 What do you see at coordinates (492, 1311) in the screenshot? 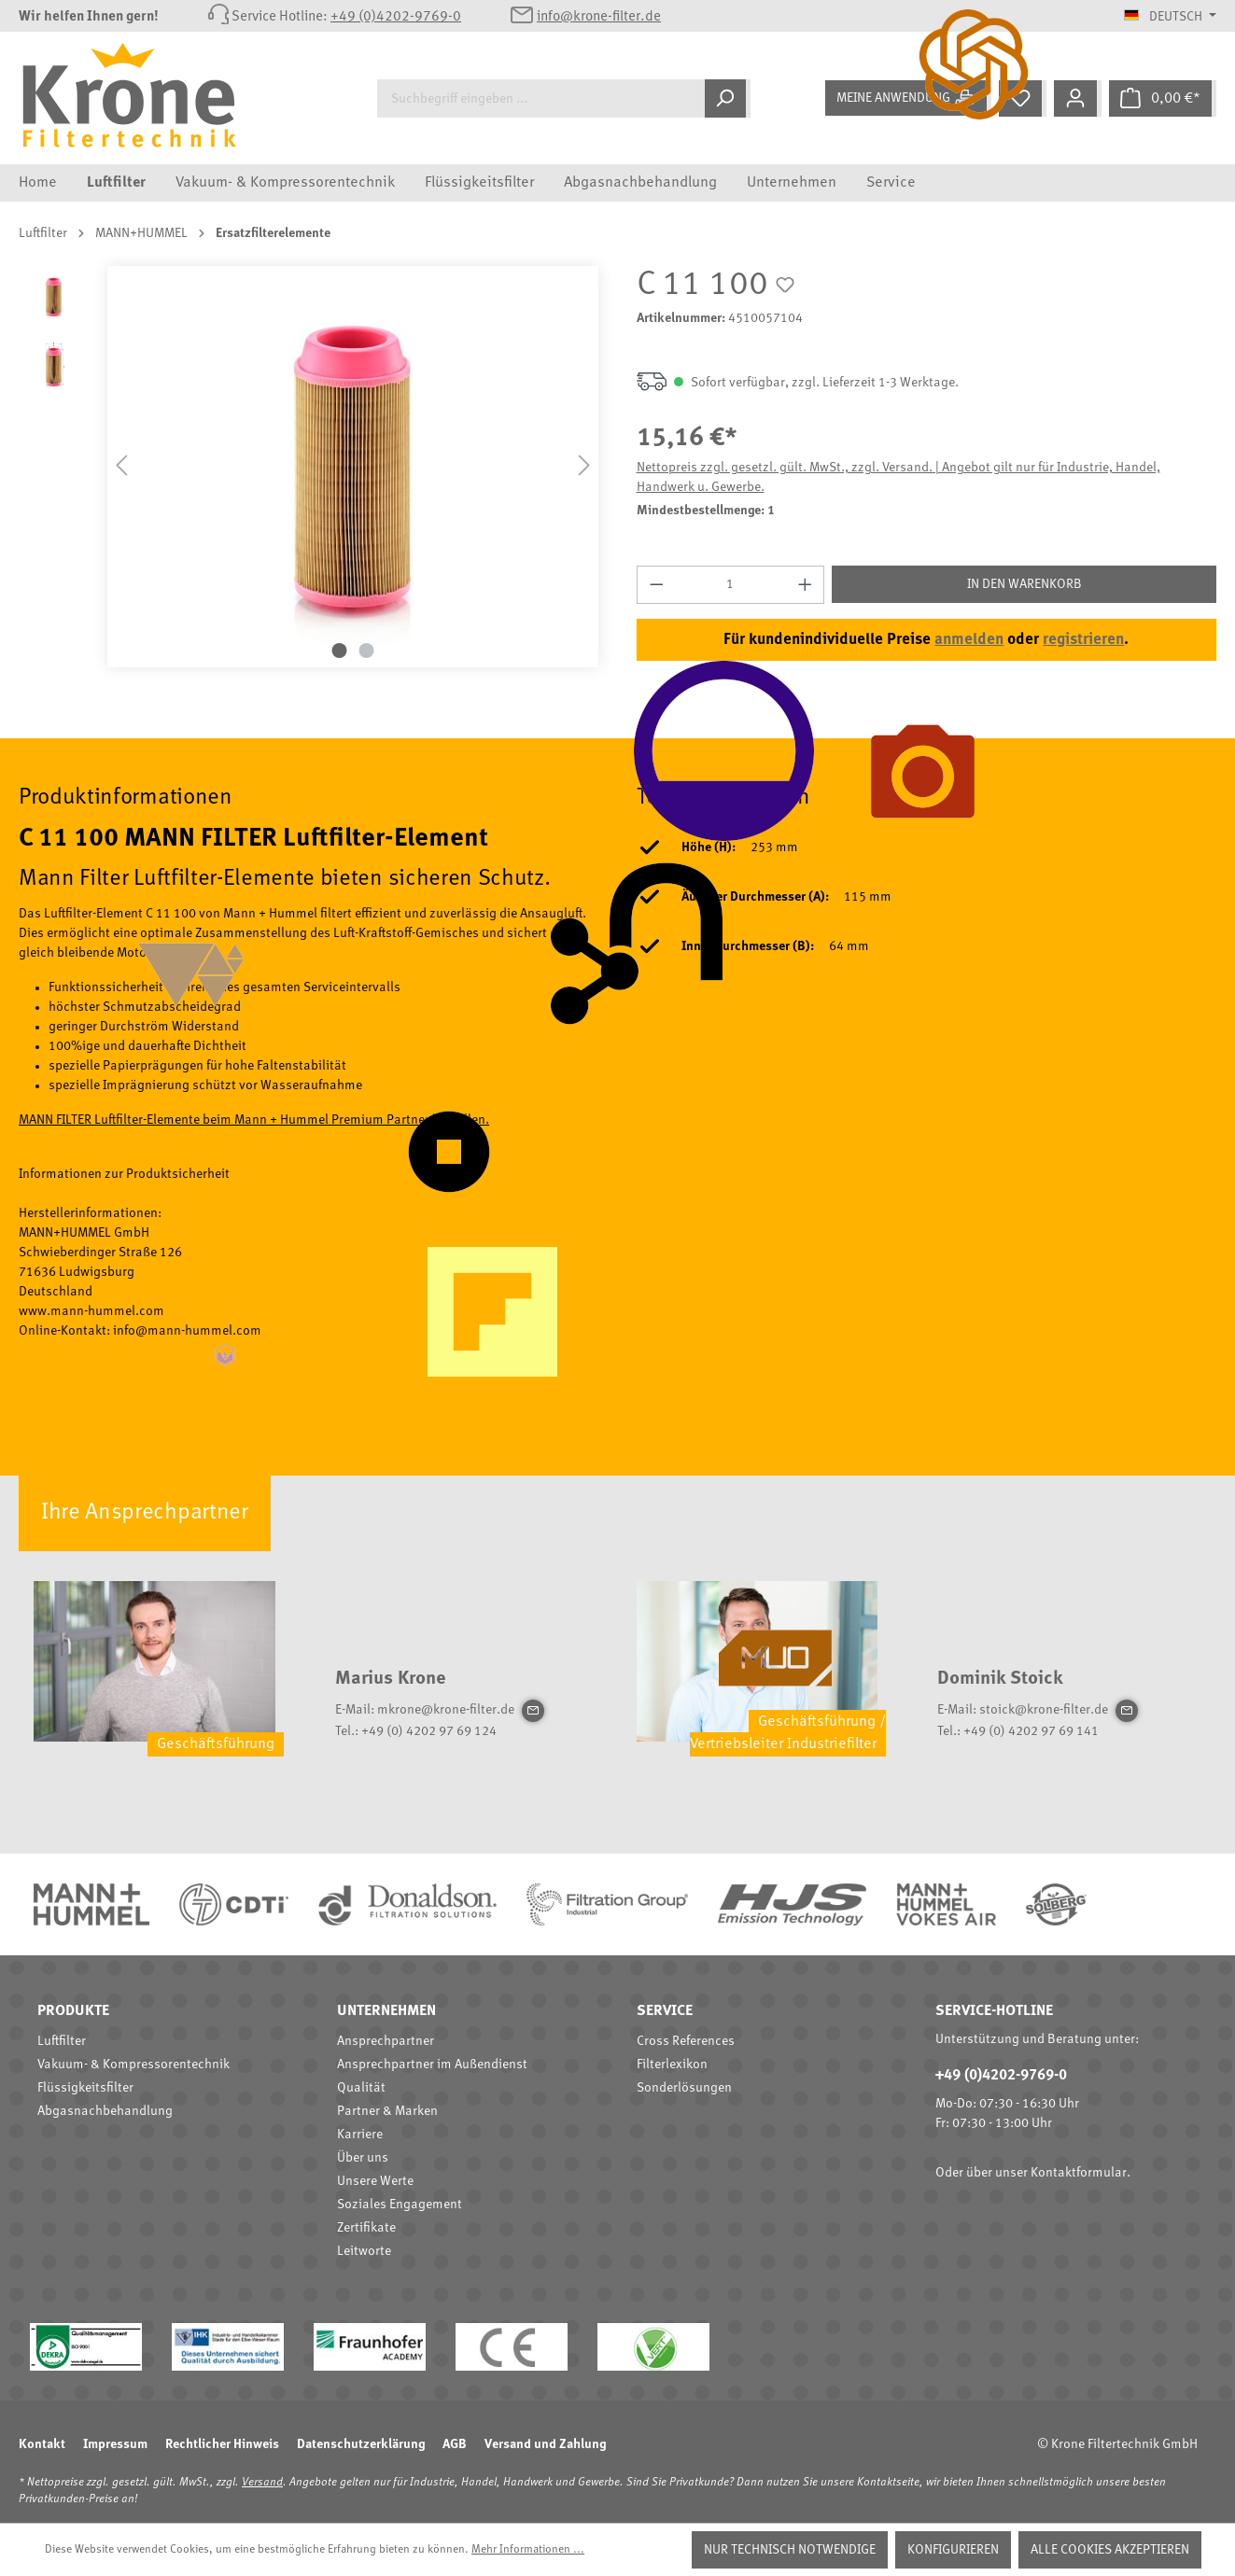
I see `open Flipboard app` at bounding box center [492, 1311].